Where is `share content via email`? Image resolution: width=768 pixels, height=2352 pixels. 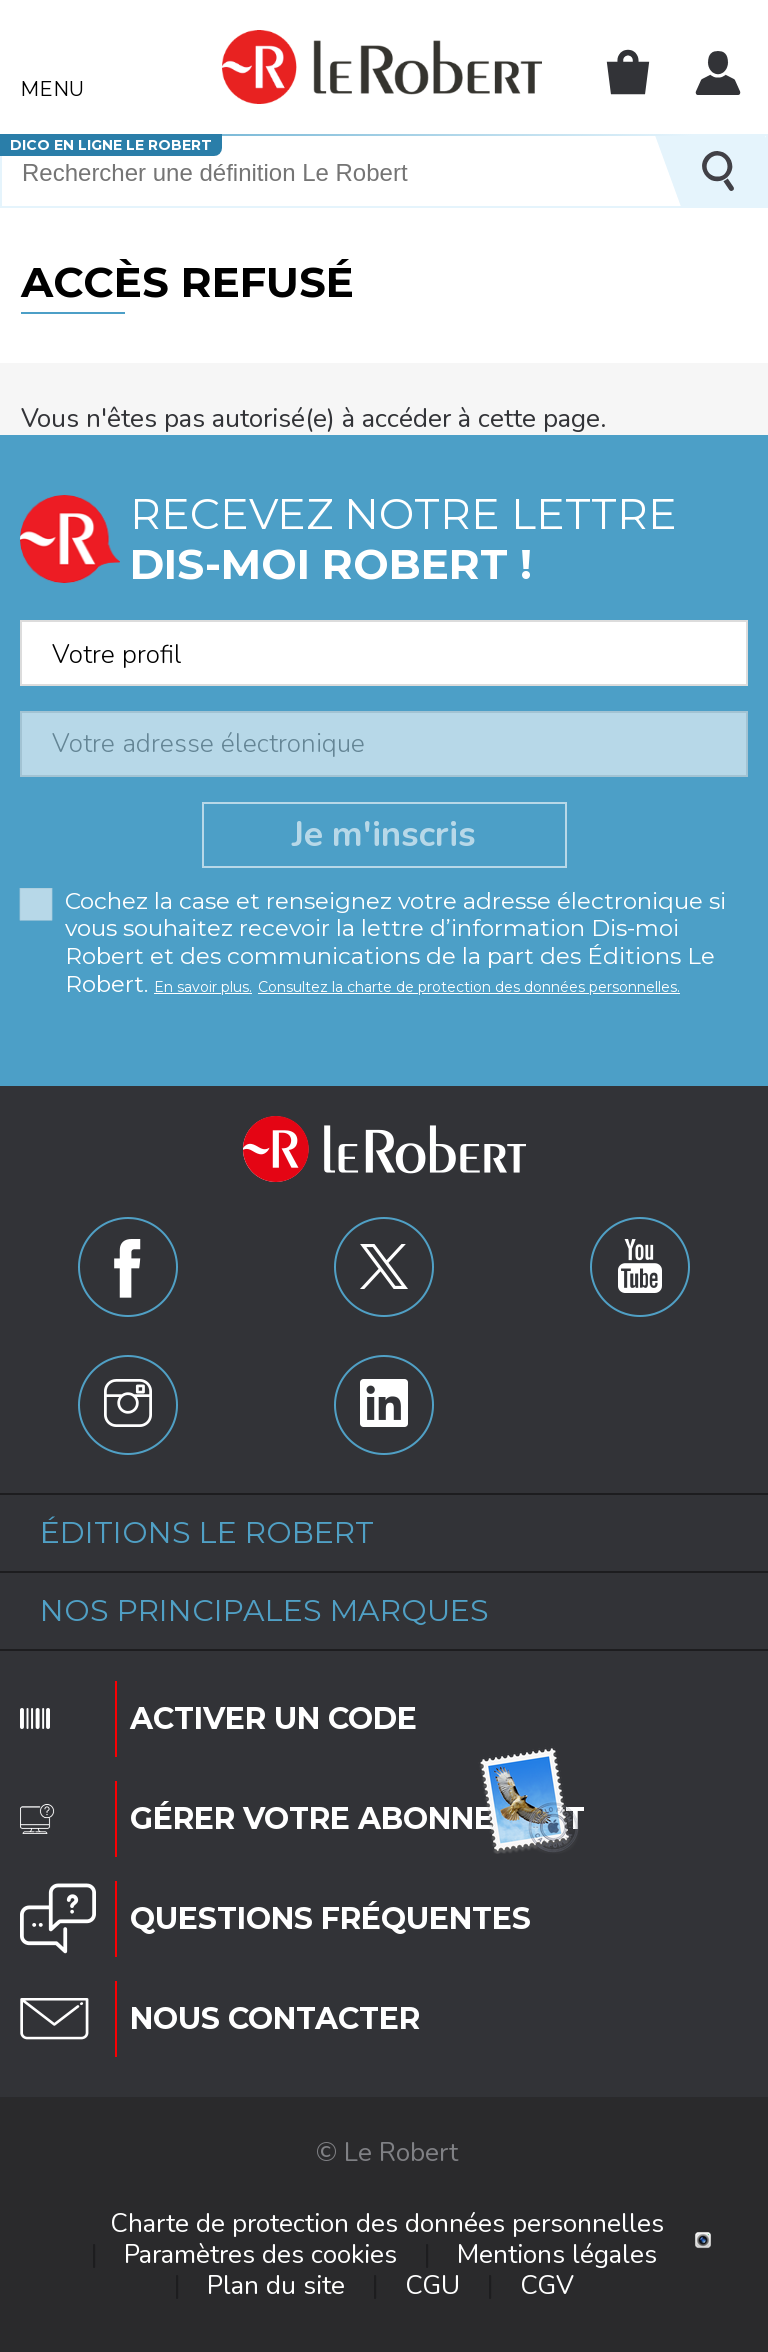
share content via email is located at coordinates (525, 1800).